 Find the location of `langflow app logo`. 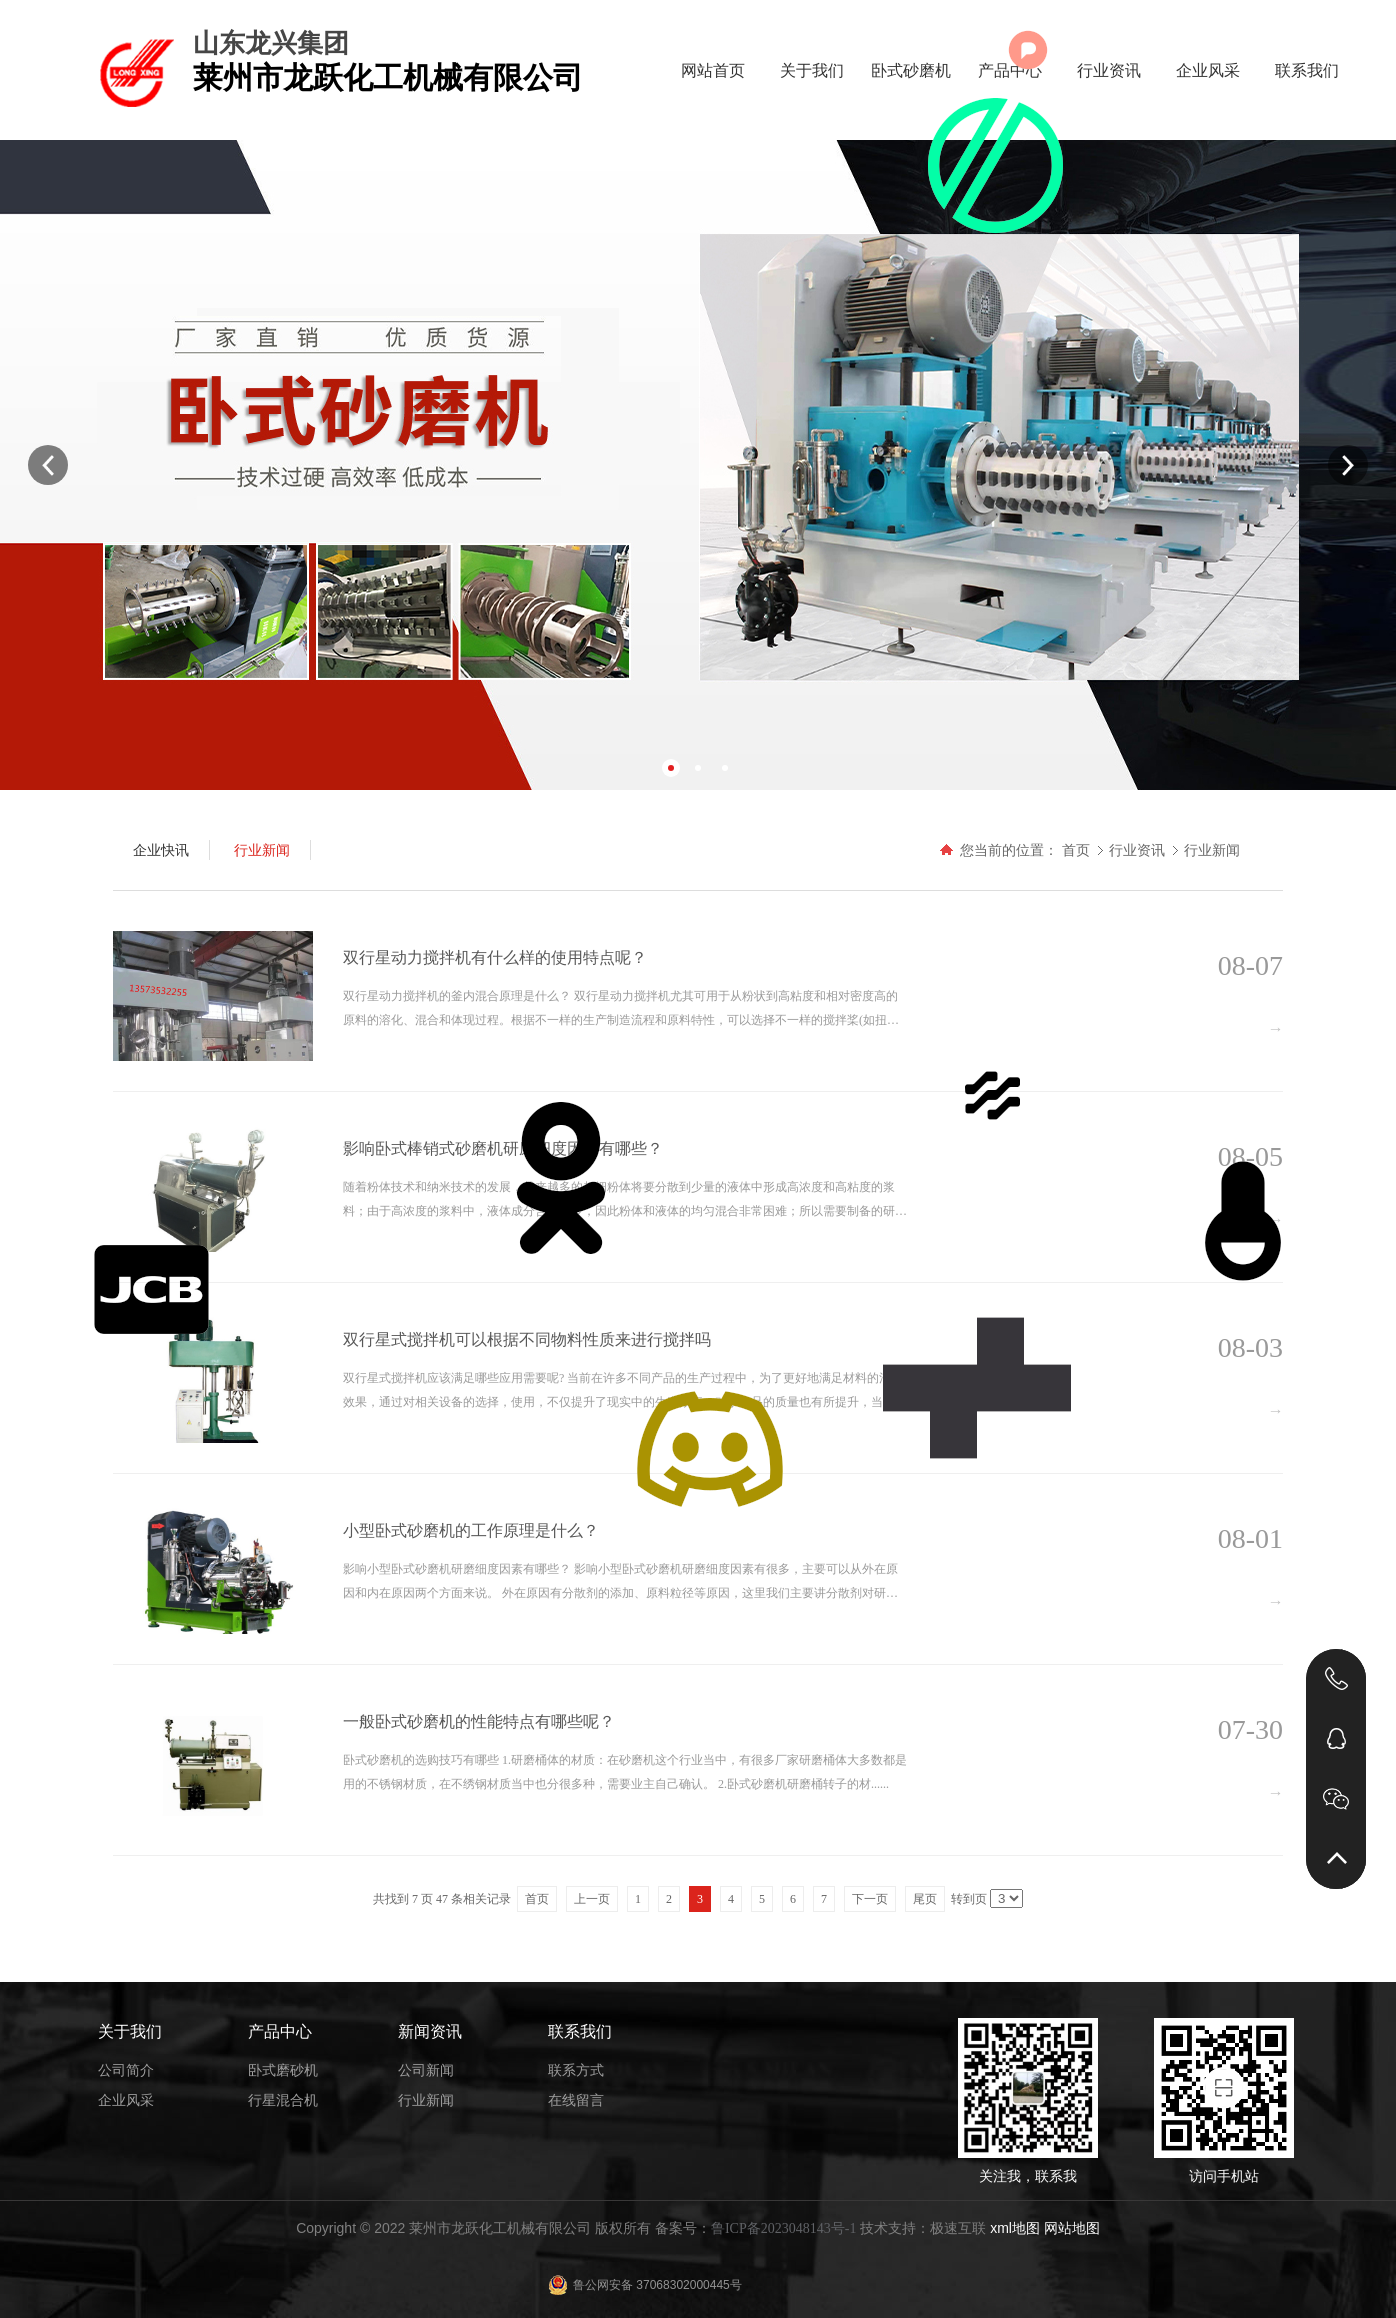

langflow app logo is located at coordinates (992, 1095).